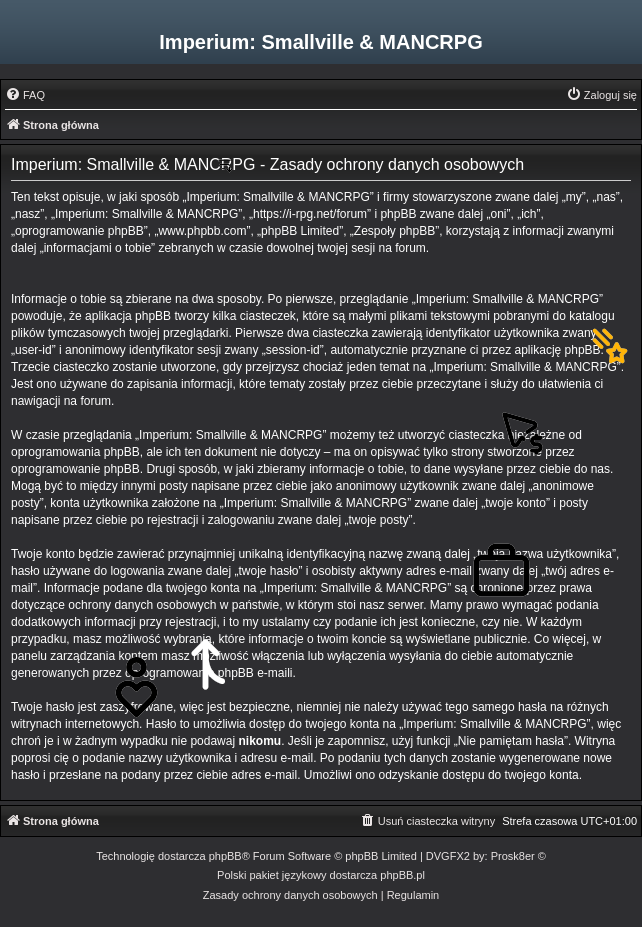 The image size is (642, 927). What do you see at coordinates (136, 686) in the screenshot?
I see `show empathy or emotional support features` at bounding box center [136, 686].